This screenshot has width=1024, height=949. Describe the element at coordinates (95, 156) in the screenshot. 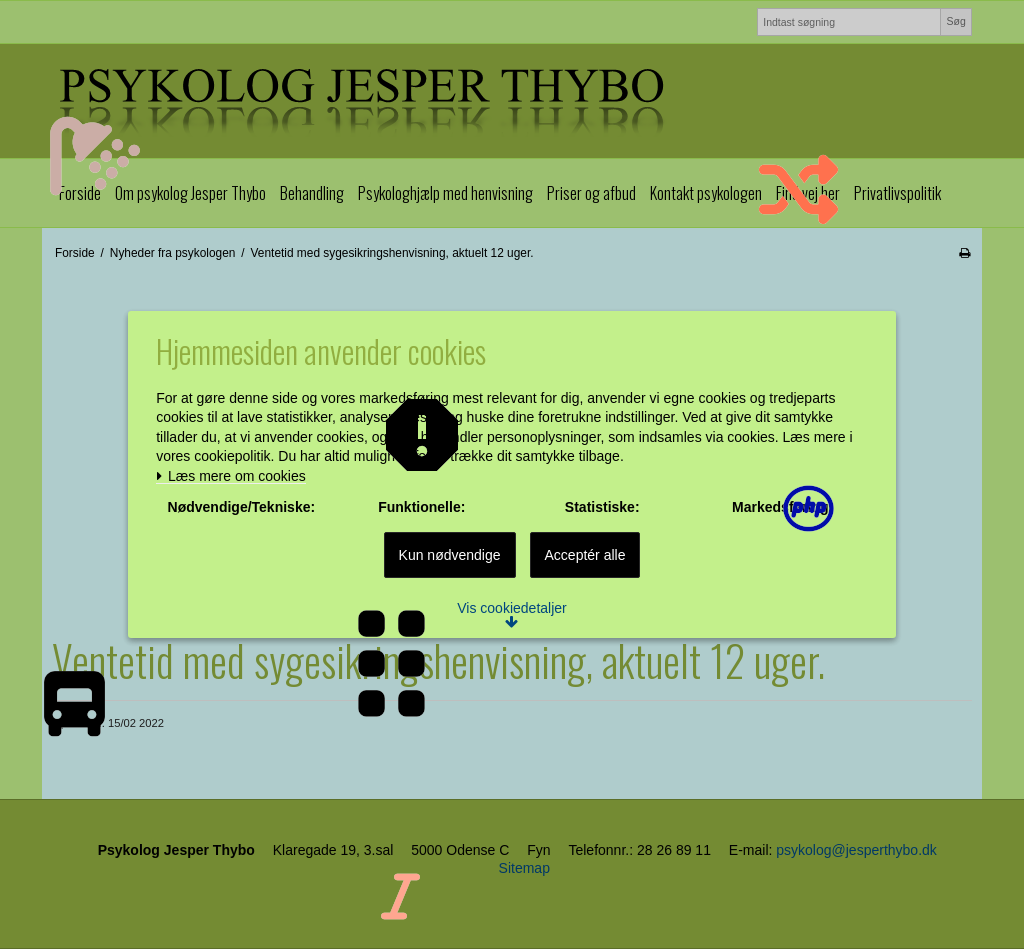

I see `indicates bathroom or shower facilities available` at that location.